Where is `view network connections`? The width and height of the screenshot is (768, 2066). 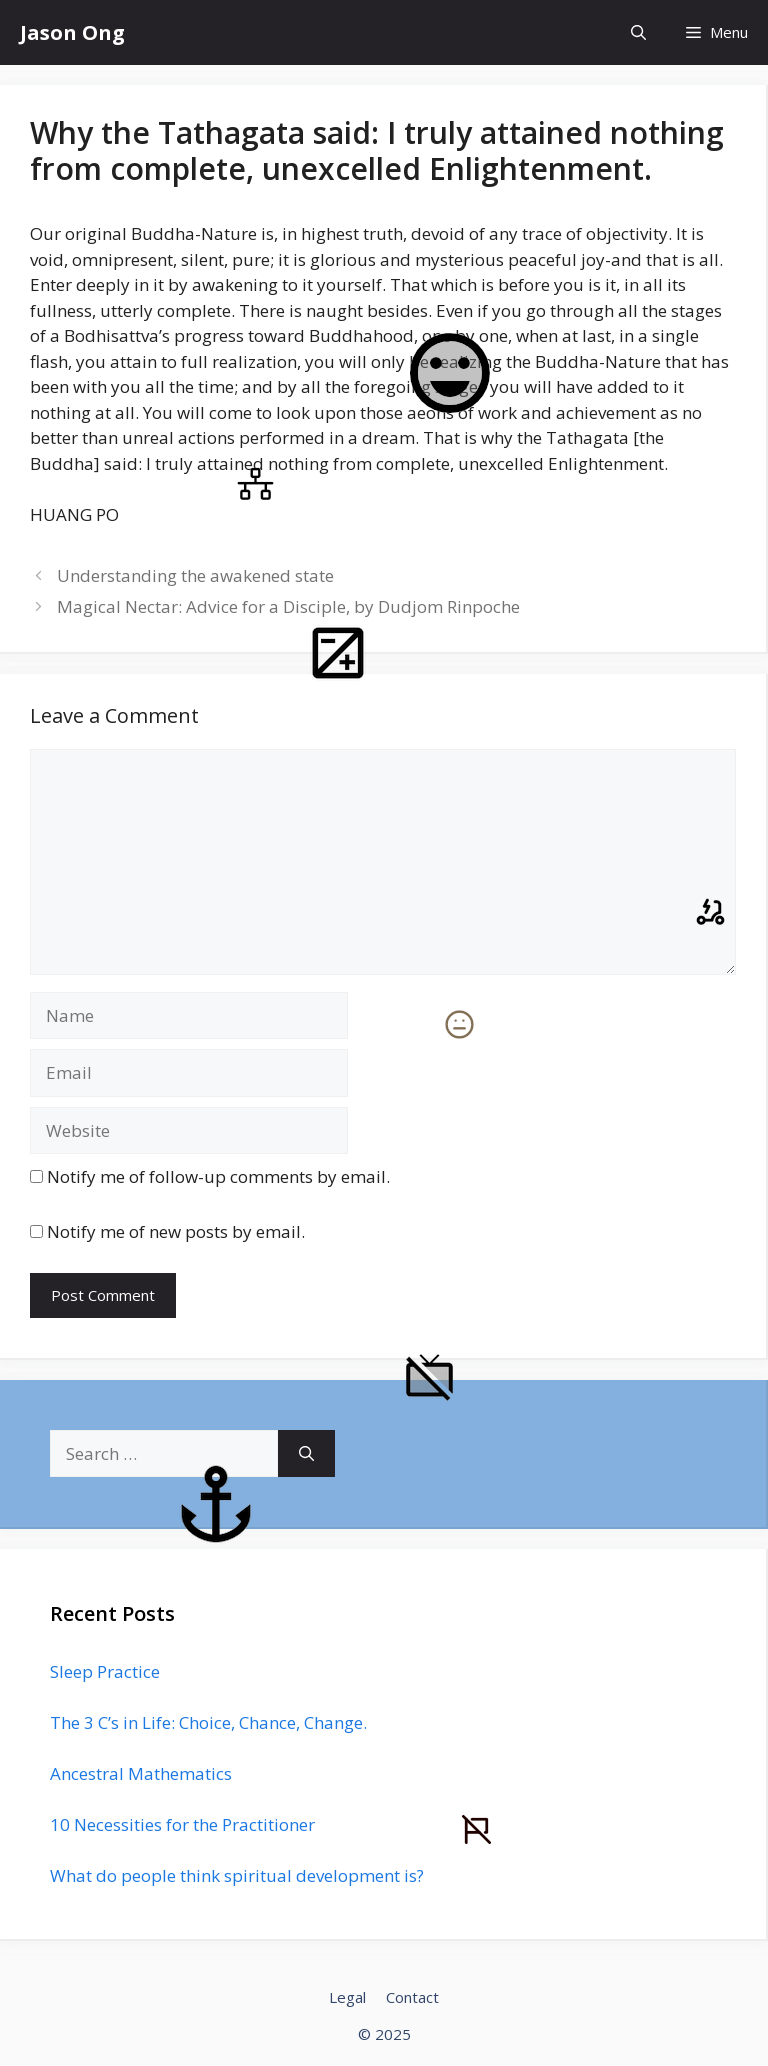 view network connections is located at coordinates (255, 484).